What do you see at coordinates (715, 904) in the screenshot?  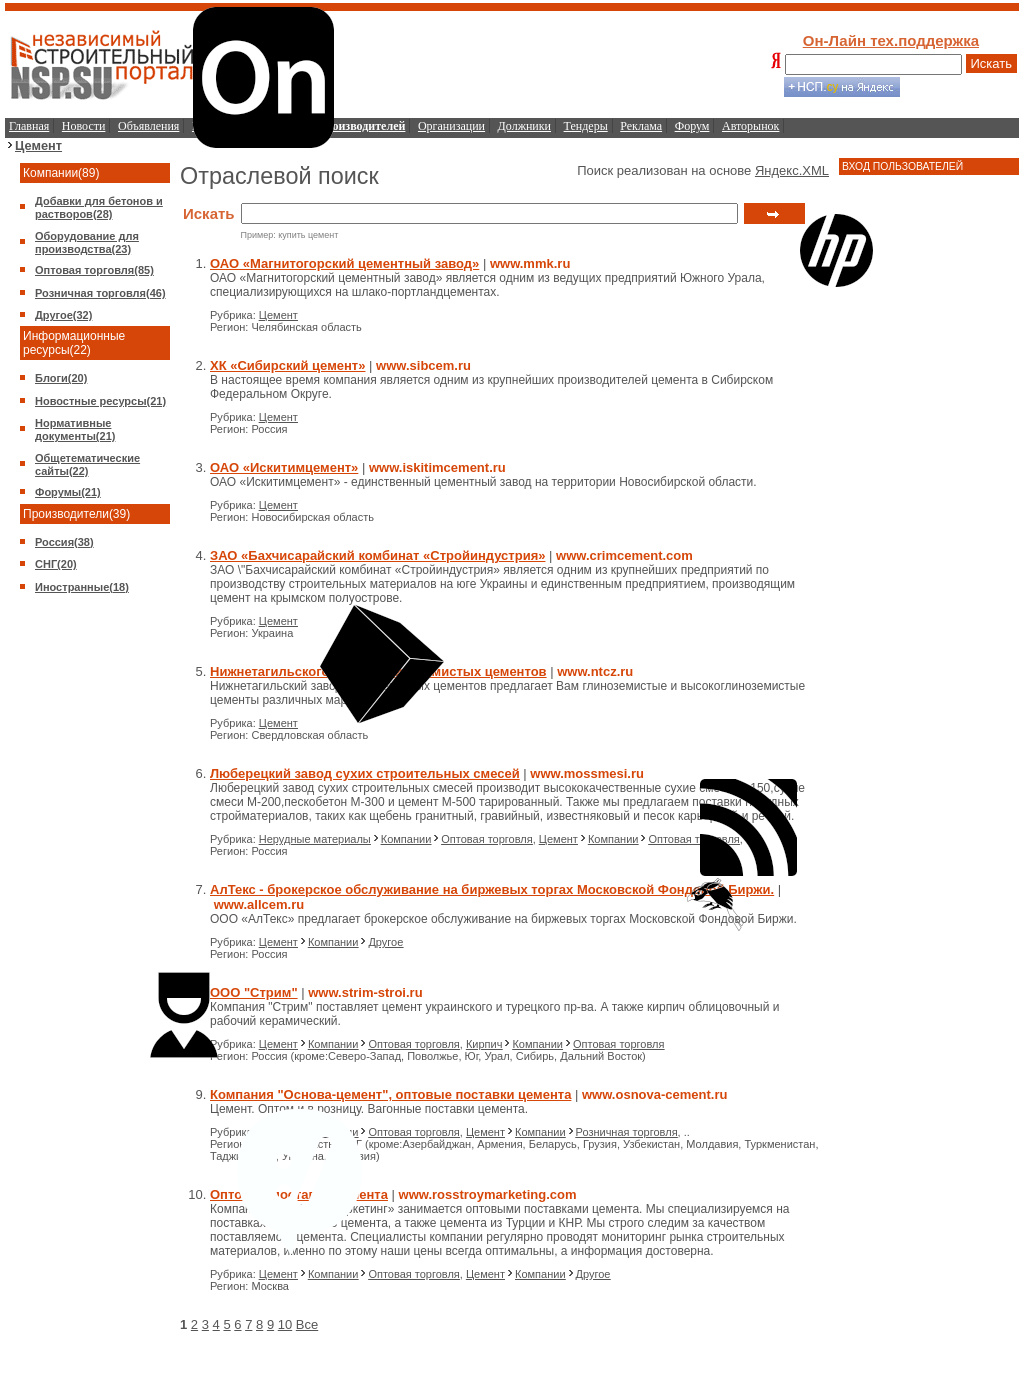 I see `link to Gerrit code review platform` at bounding box center [715, 904].